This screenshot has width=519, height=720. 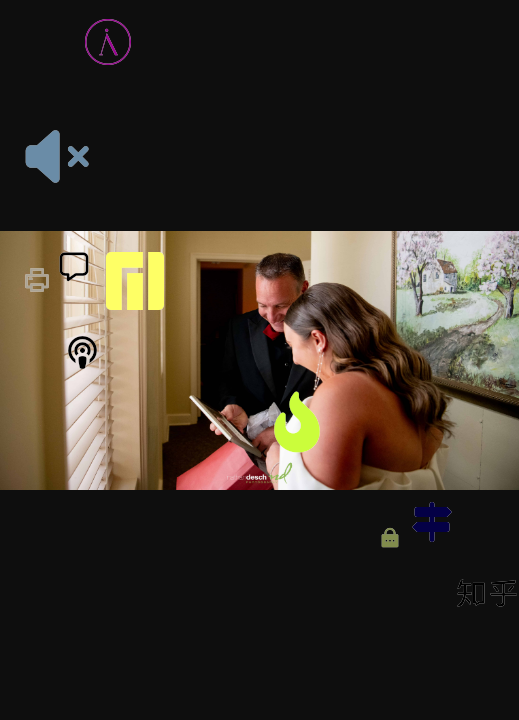 I want to click on print the current document, so click(x=37, y=280).